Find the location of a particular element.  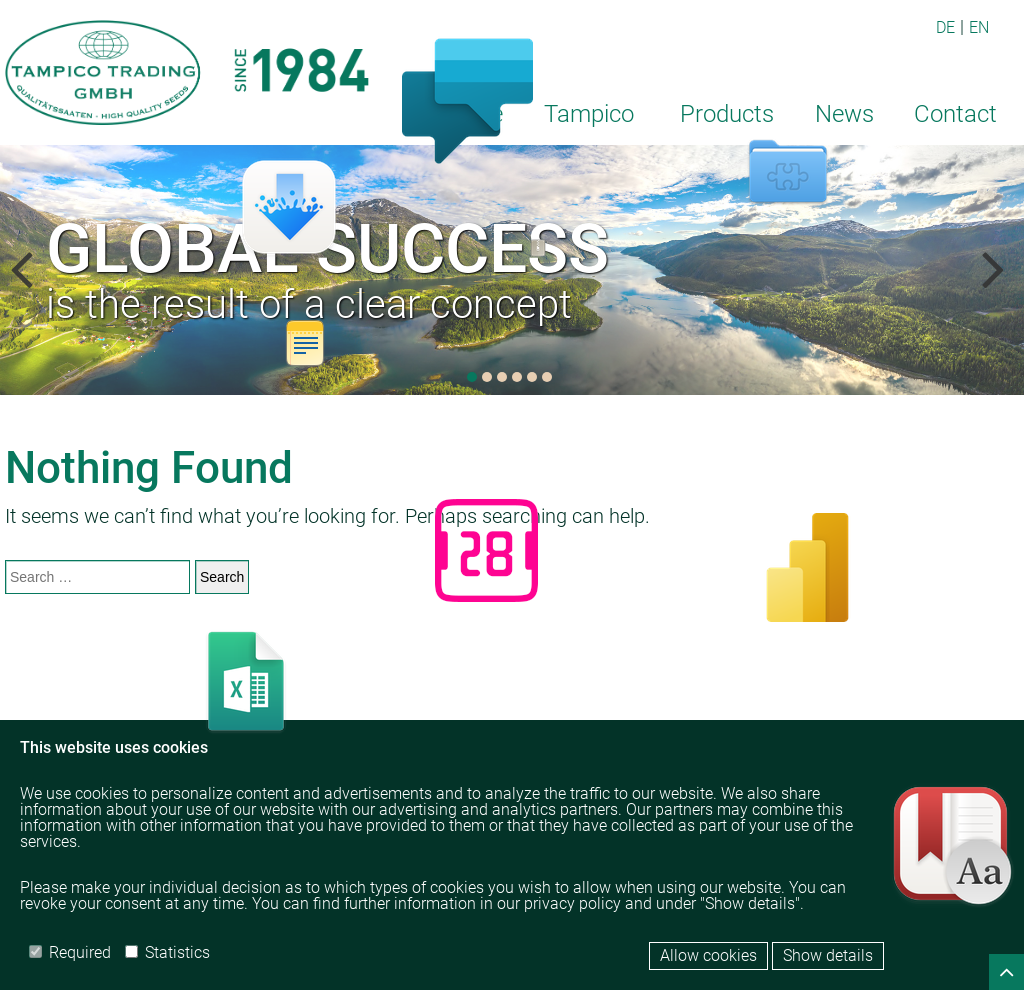

open the calendar app is located at coordinates (486, 550).